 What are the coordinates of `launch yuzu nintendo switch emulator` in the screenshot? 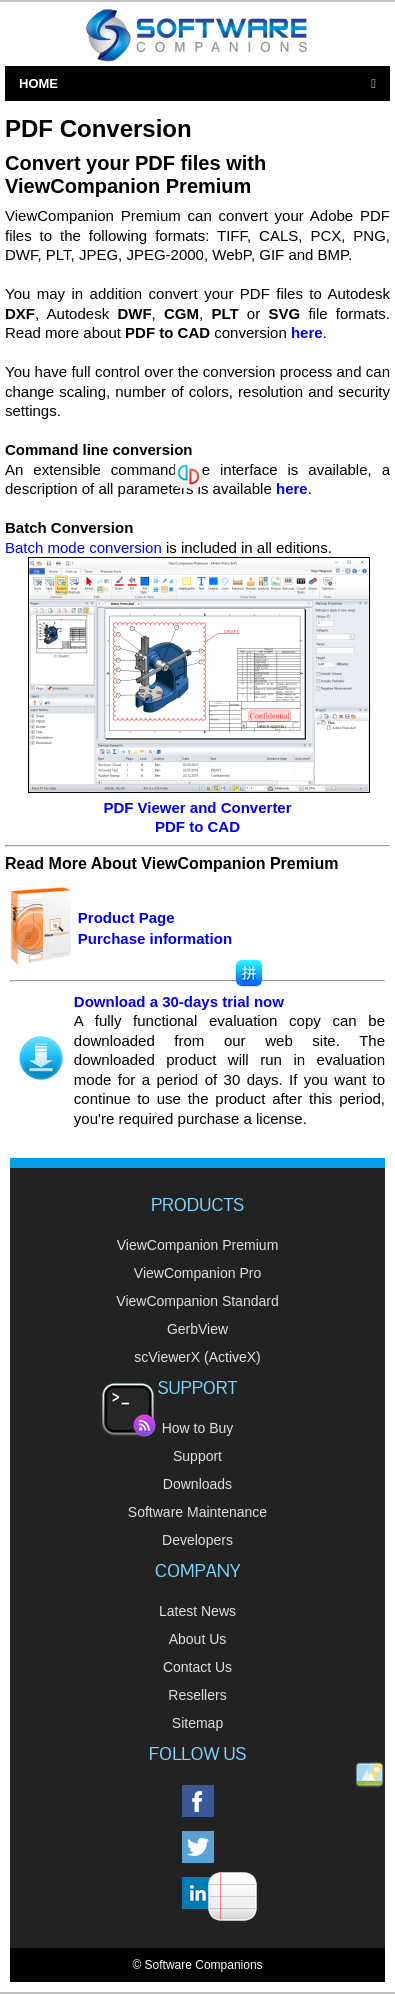 It's located at (188, 474).